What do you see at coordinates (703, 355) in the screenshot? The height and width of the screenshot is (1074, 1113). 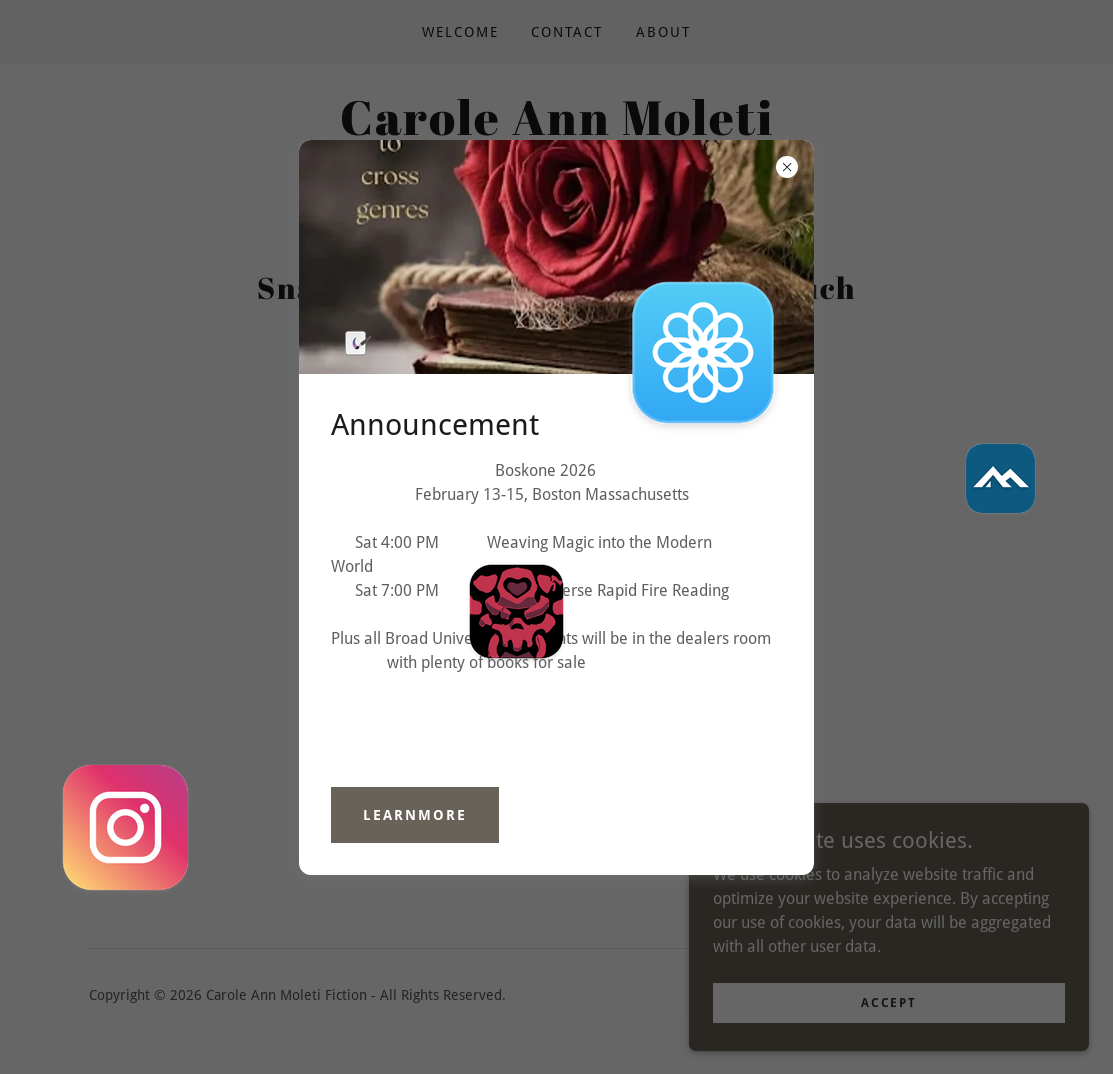 I see `open graphics application settings` at bounding box center [703, 355].